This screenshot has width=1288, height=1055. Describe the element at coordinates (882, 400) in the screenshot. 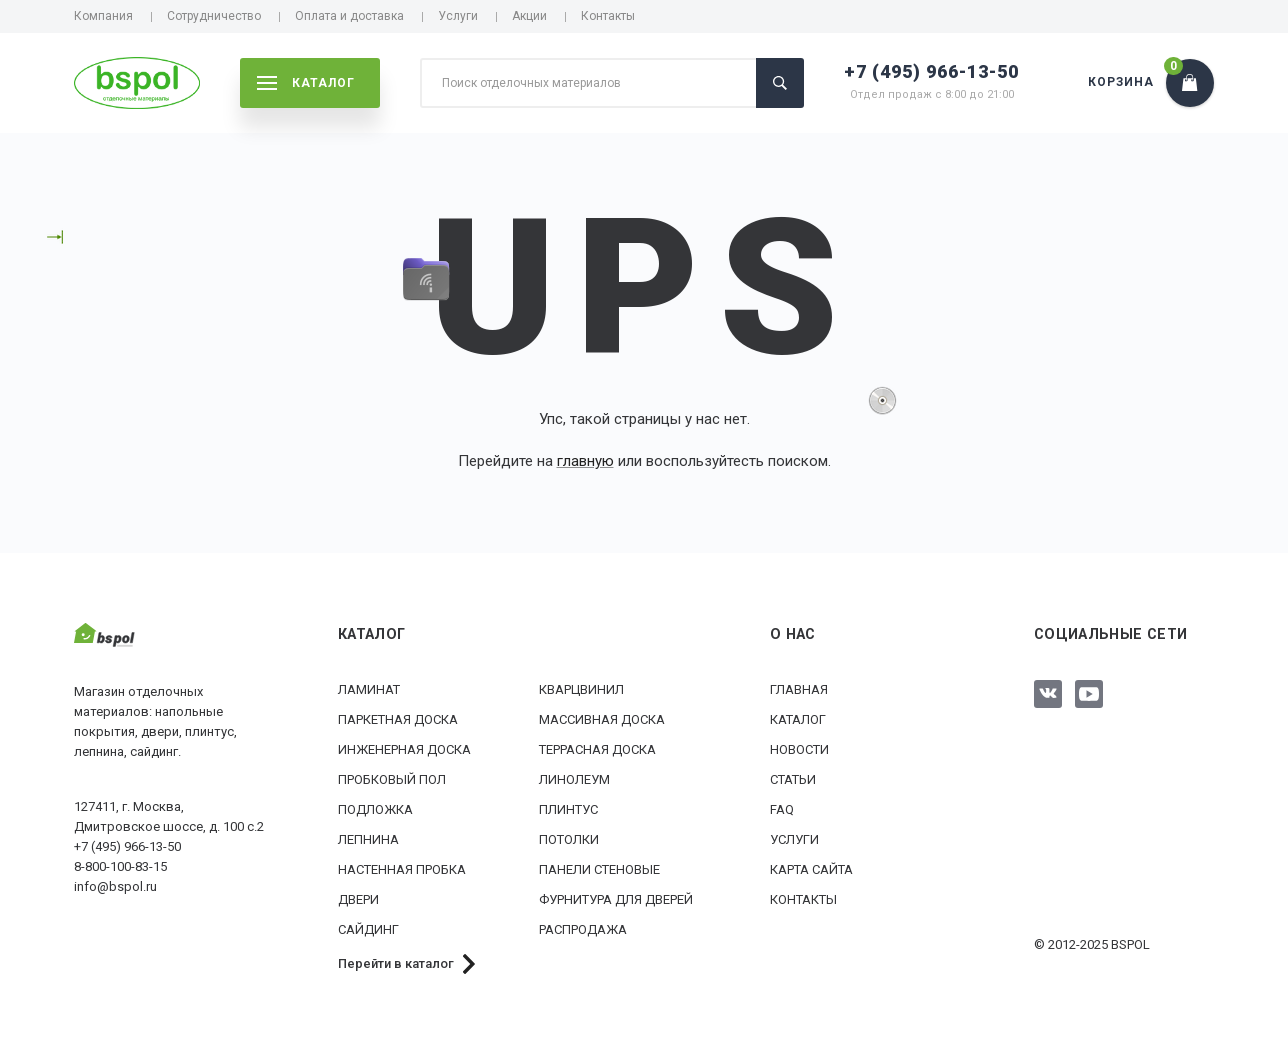

I see `access CD/DVD drive or disc reader` at that location.